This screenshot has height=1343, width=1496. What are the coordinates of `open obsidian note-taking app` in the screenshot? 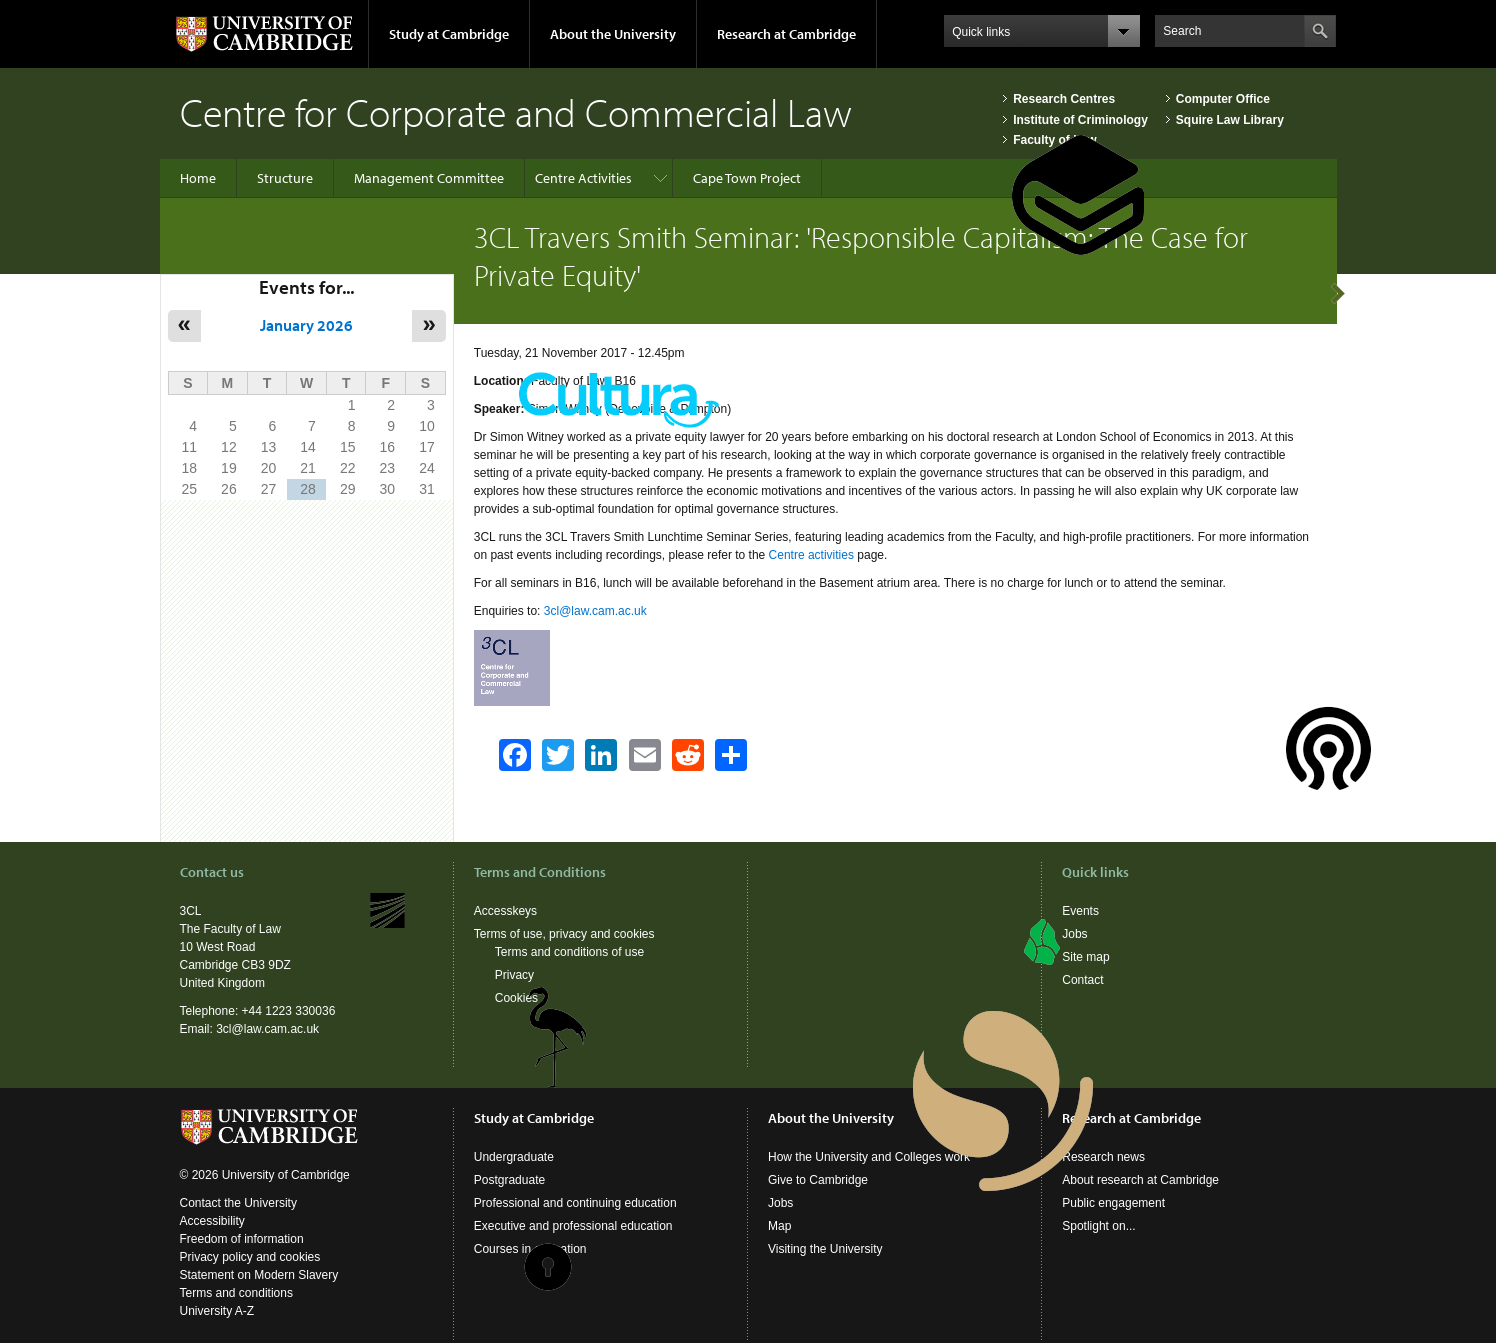 It's located at (1042, 942).